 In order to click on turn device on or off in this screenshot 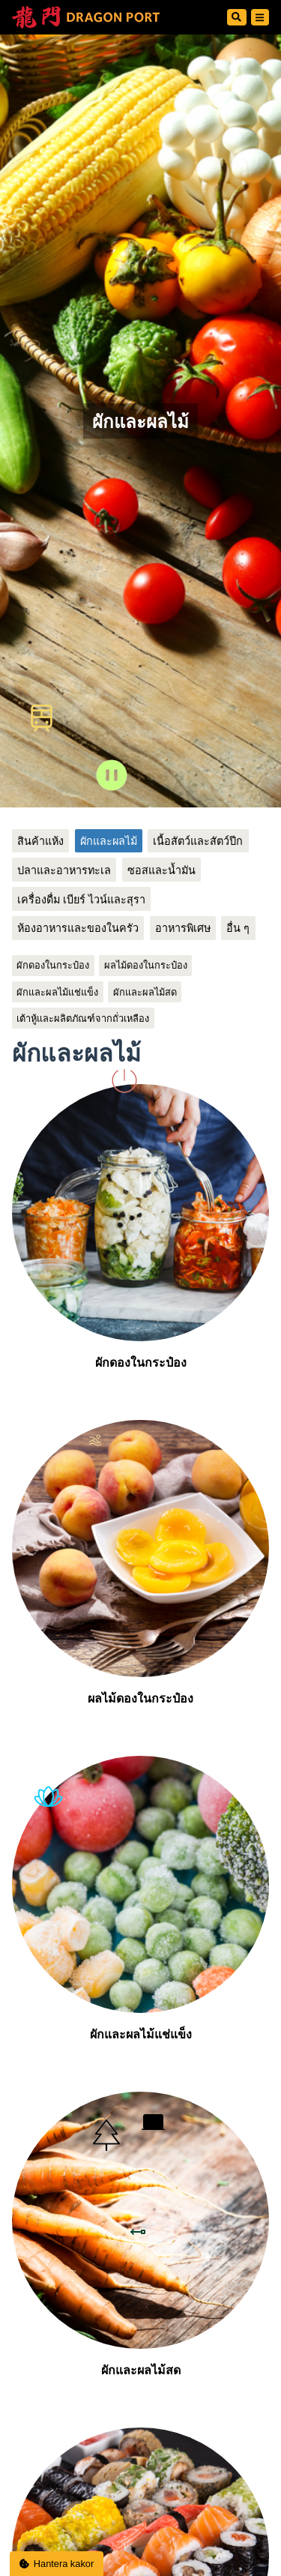, I will do `click(124, 1080)`.